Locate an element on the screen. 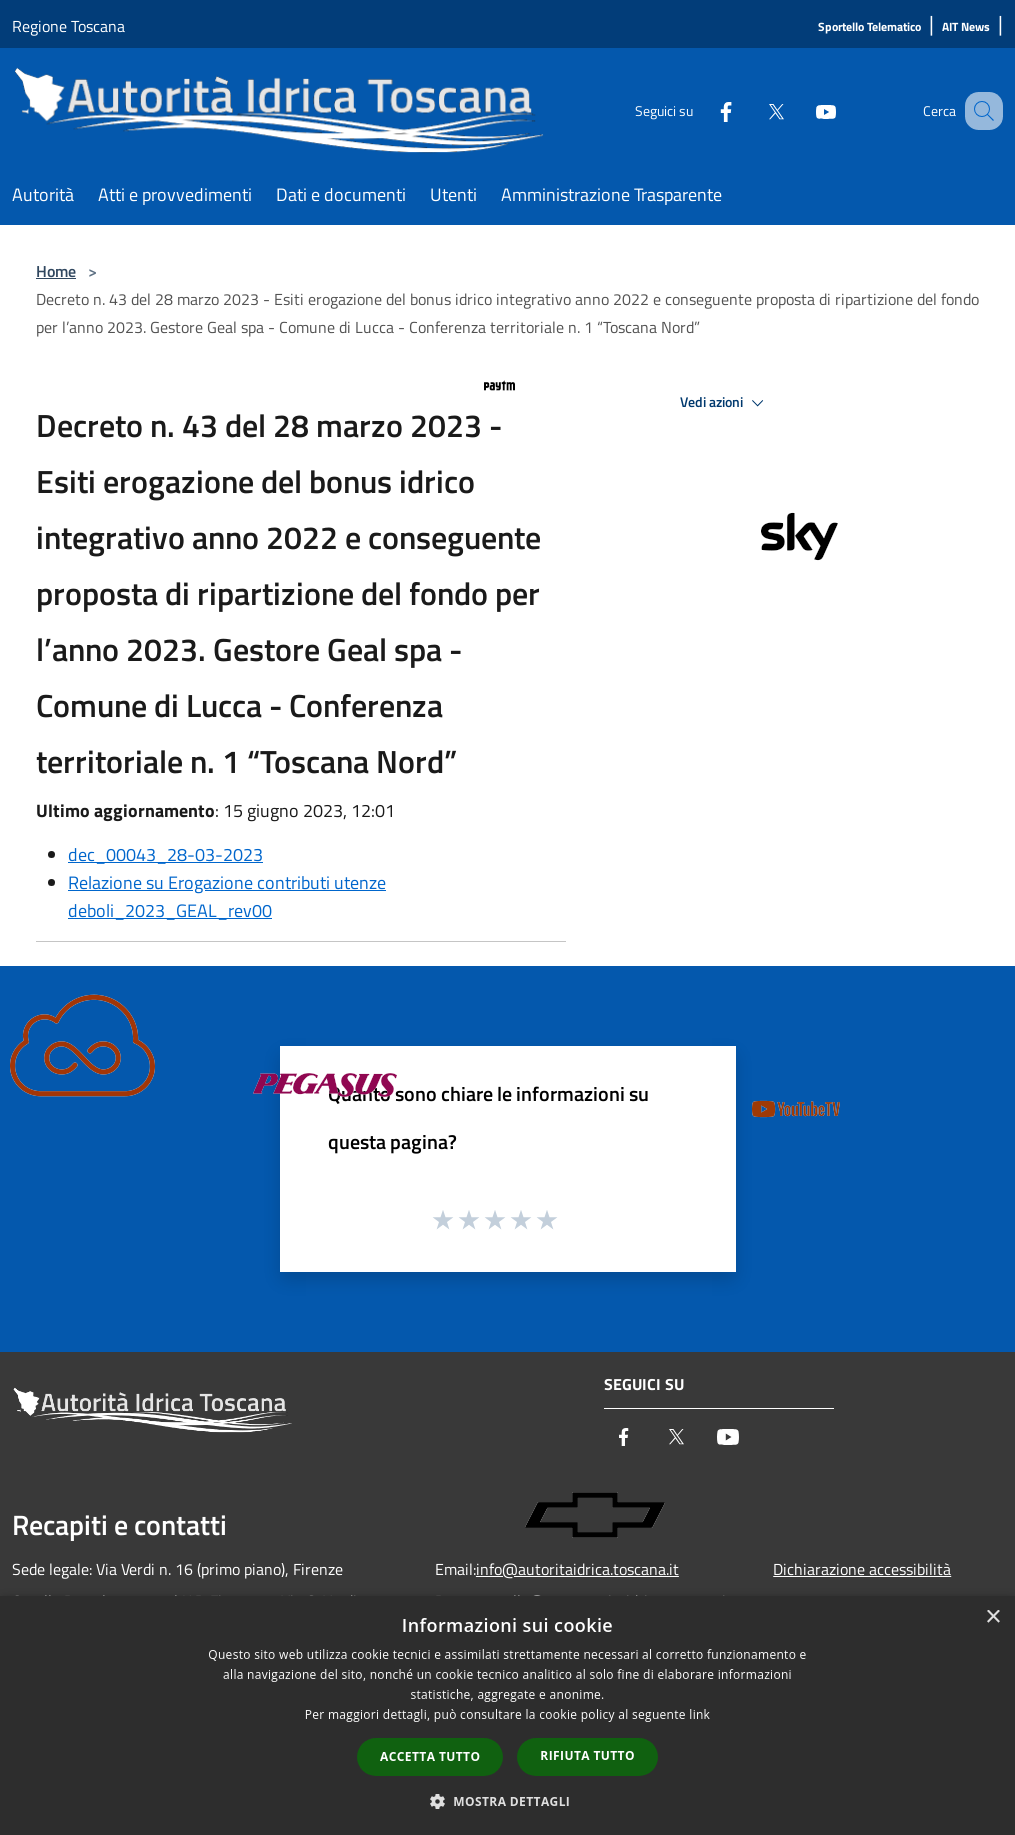 This screenshot has width=1015, height=1835. chevrolet brand logo is located at coordinates (595, 1515).